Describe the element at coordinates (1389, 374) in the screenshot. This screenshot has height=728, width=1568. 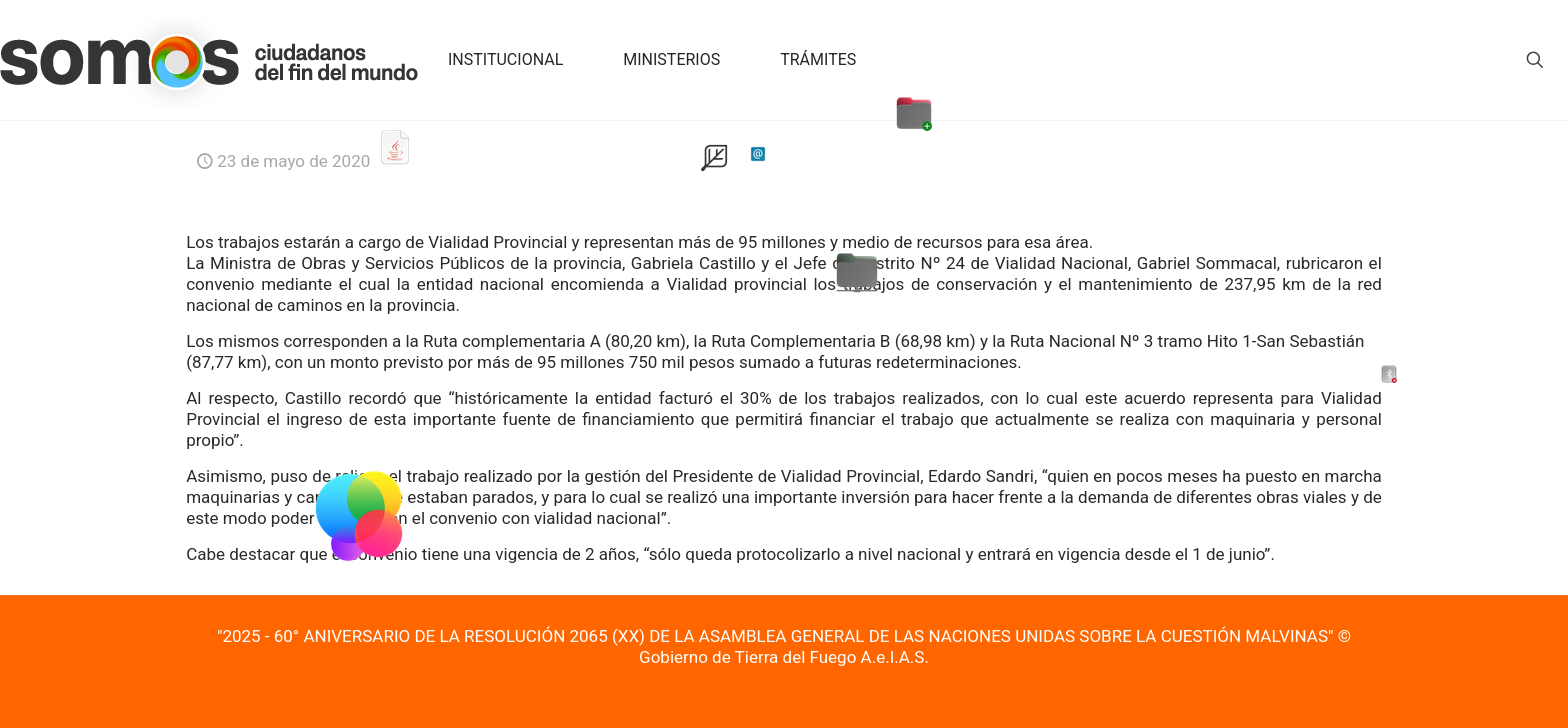
I see `bluetooth is currently disabled` at that location.